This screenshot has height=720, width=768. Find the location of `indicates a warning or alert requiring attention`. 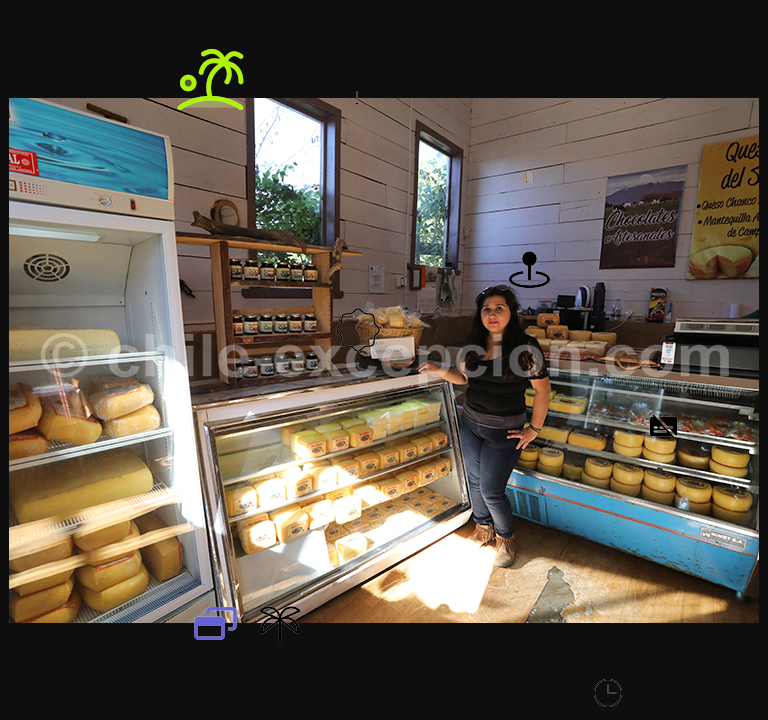

indicates a warning or alert requiring attention is located at coordinates (357, 98).